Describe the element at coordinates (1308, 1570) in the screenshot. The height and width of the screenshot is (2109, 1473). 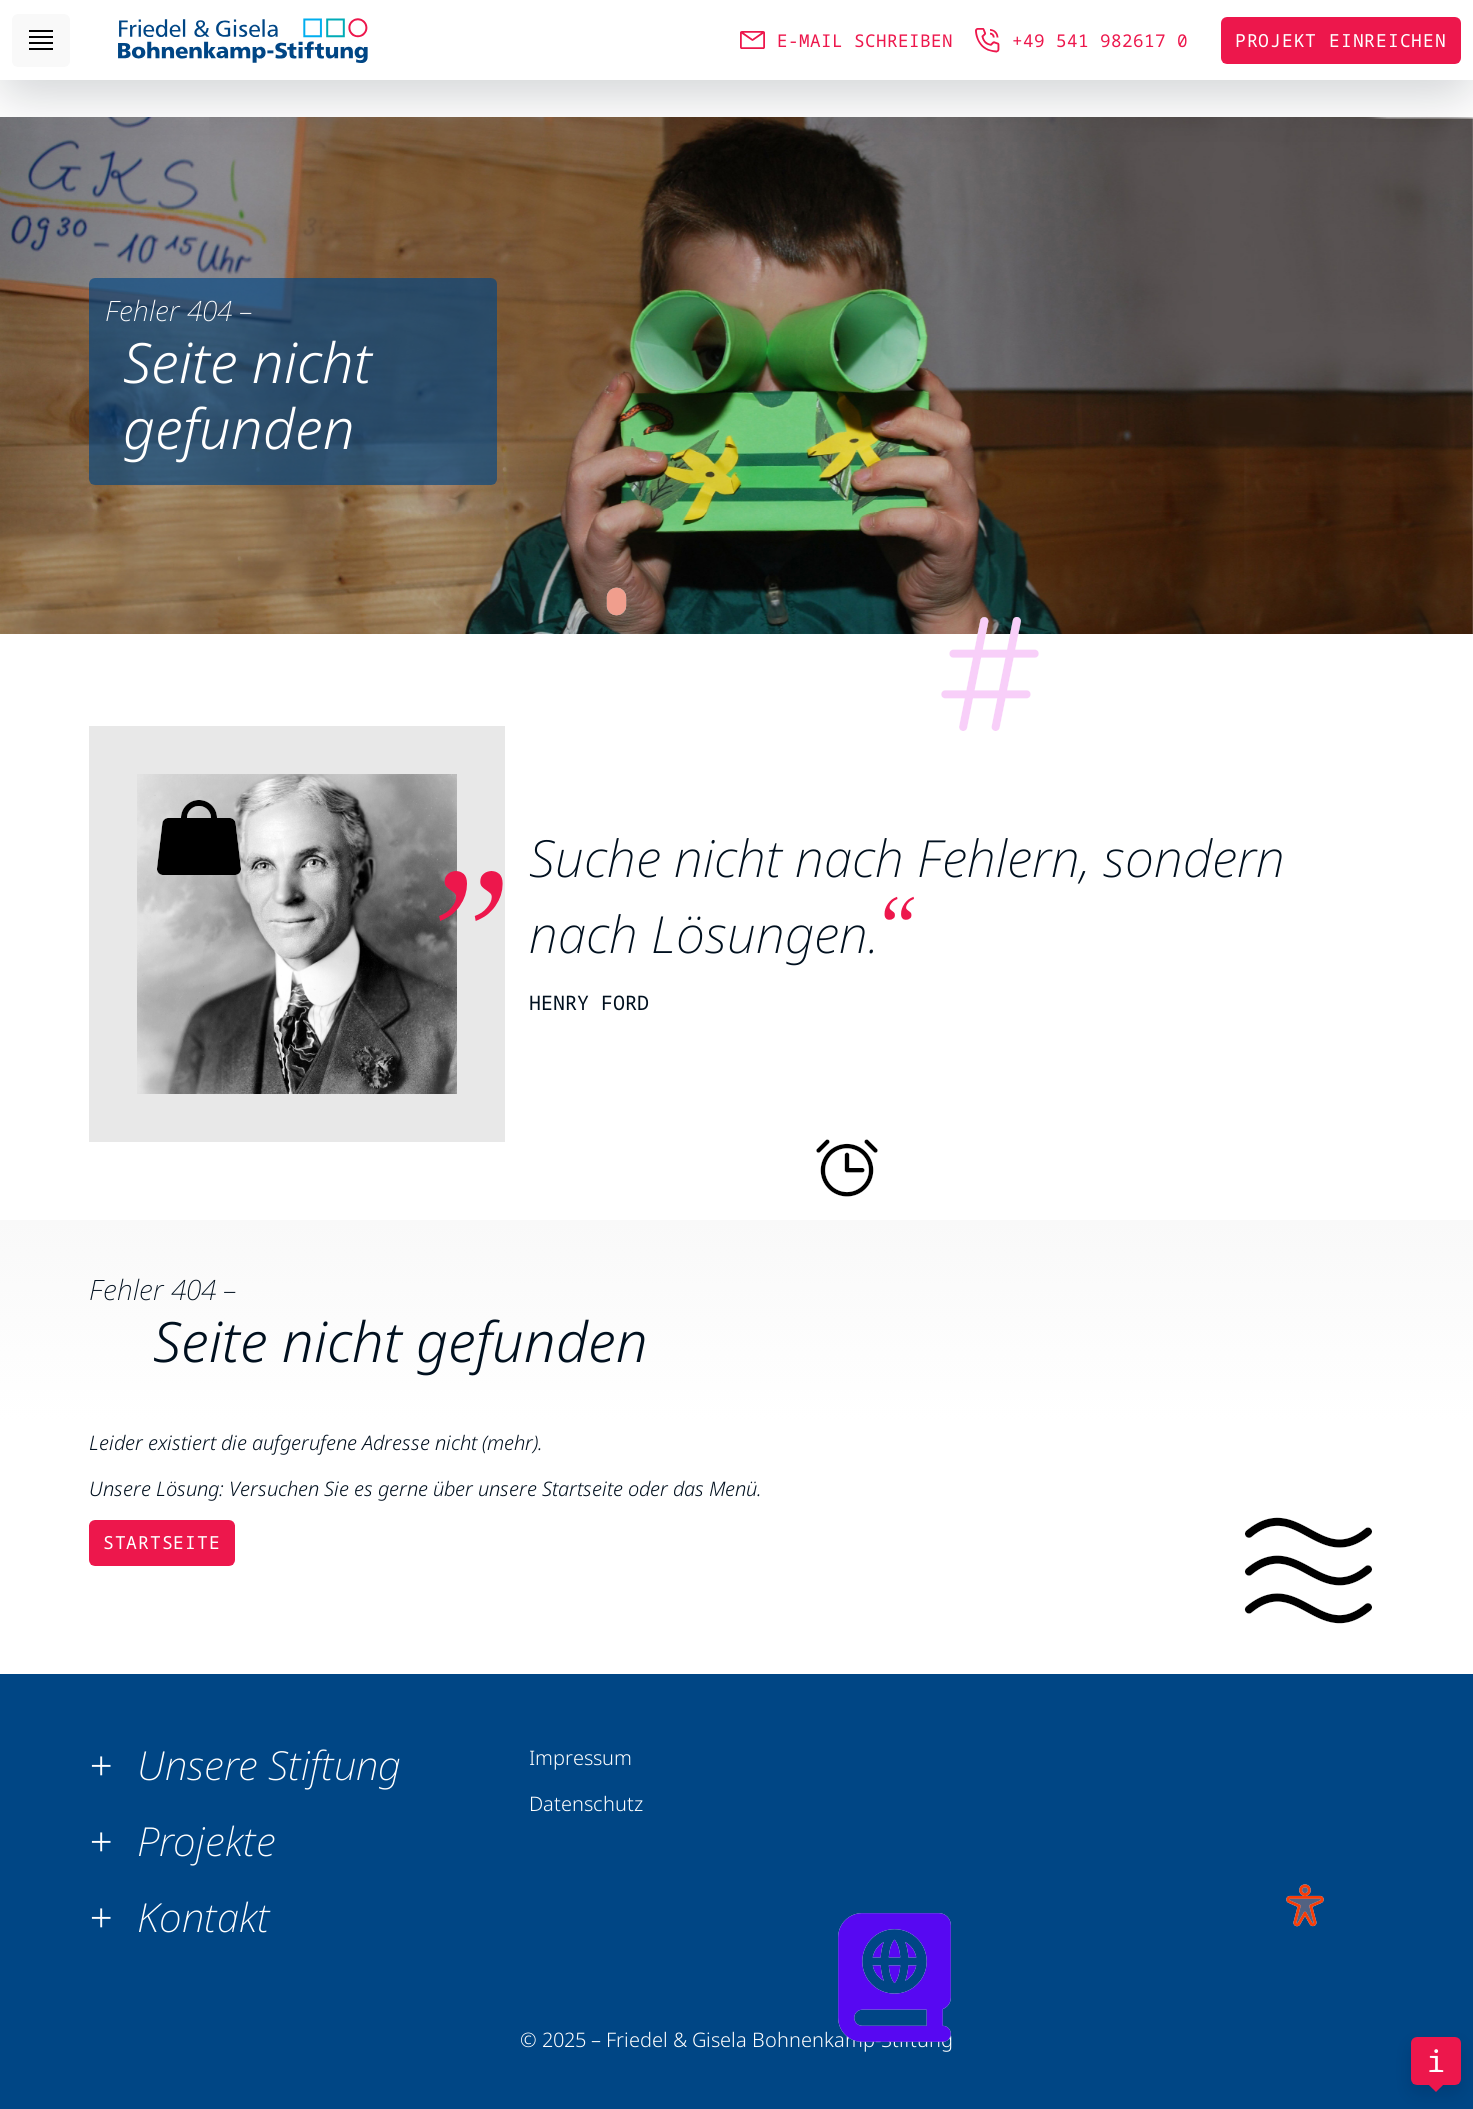
I see `indicates water or aquatic features` at that location.